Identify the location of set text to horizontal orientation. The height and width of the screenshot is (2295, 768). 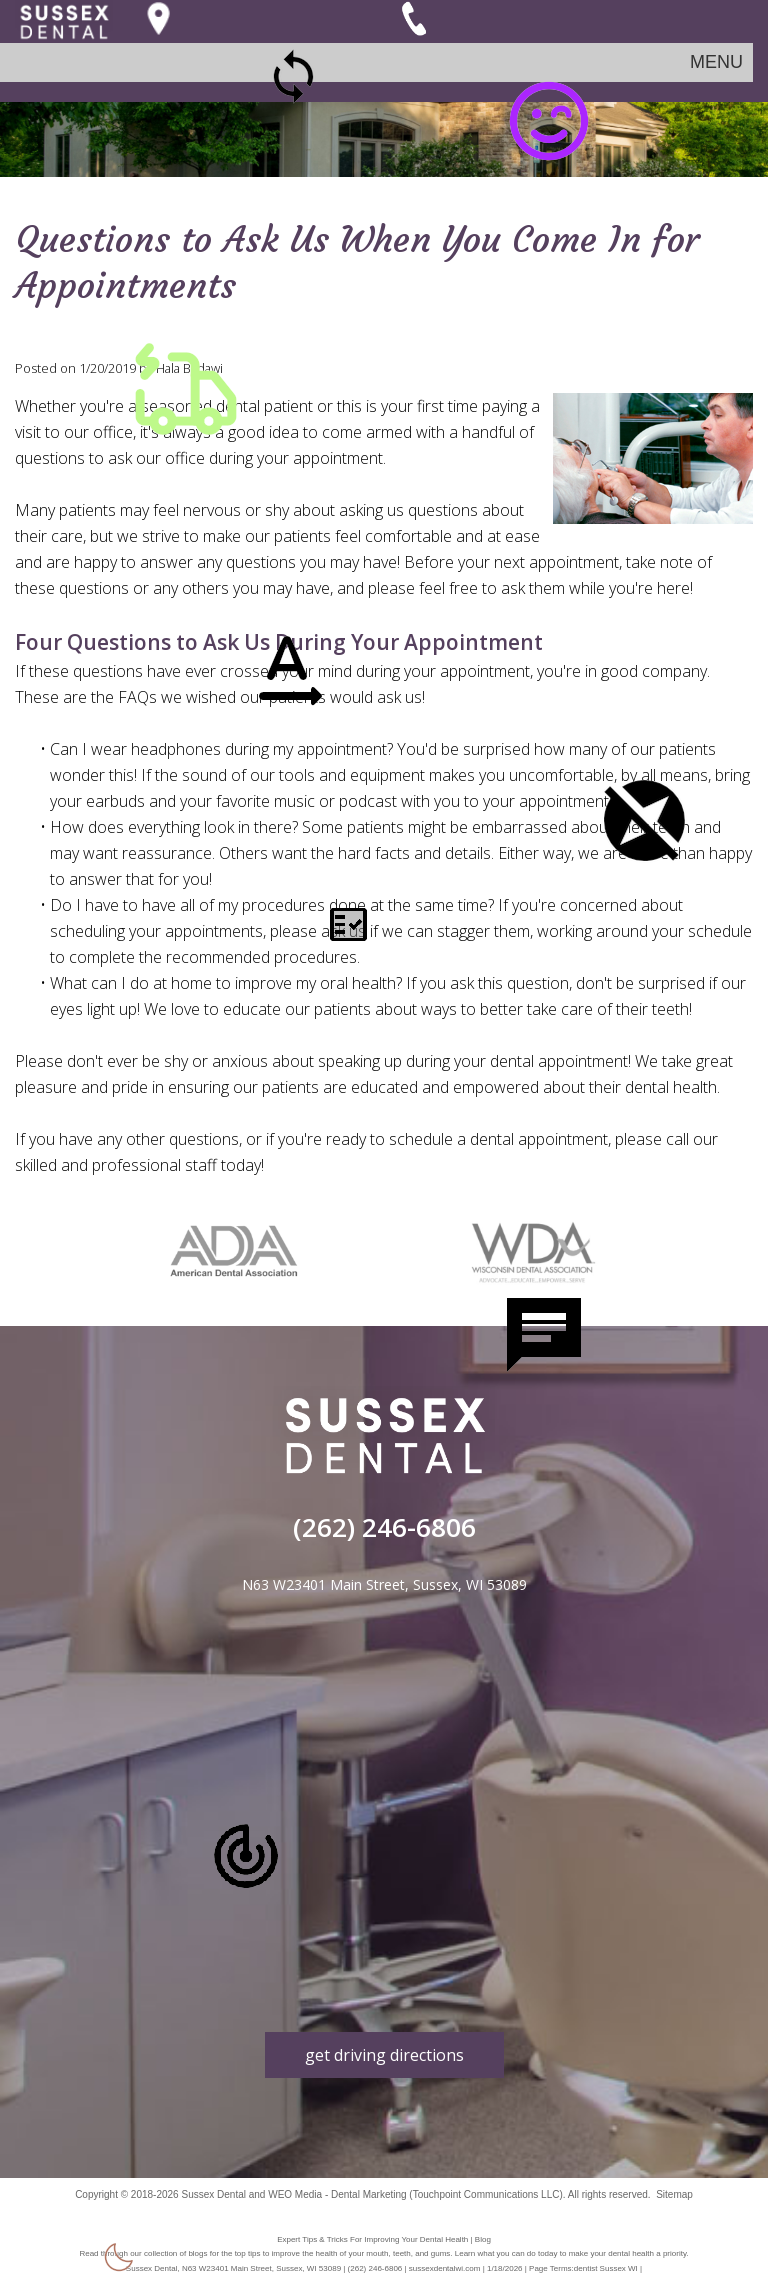
(287, 672).